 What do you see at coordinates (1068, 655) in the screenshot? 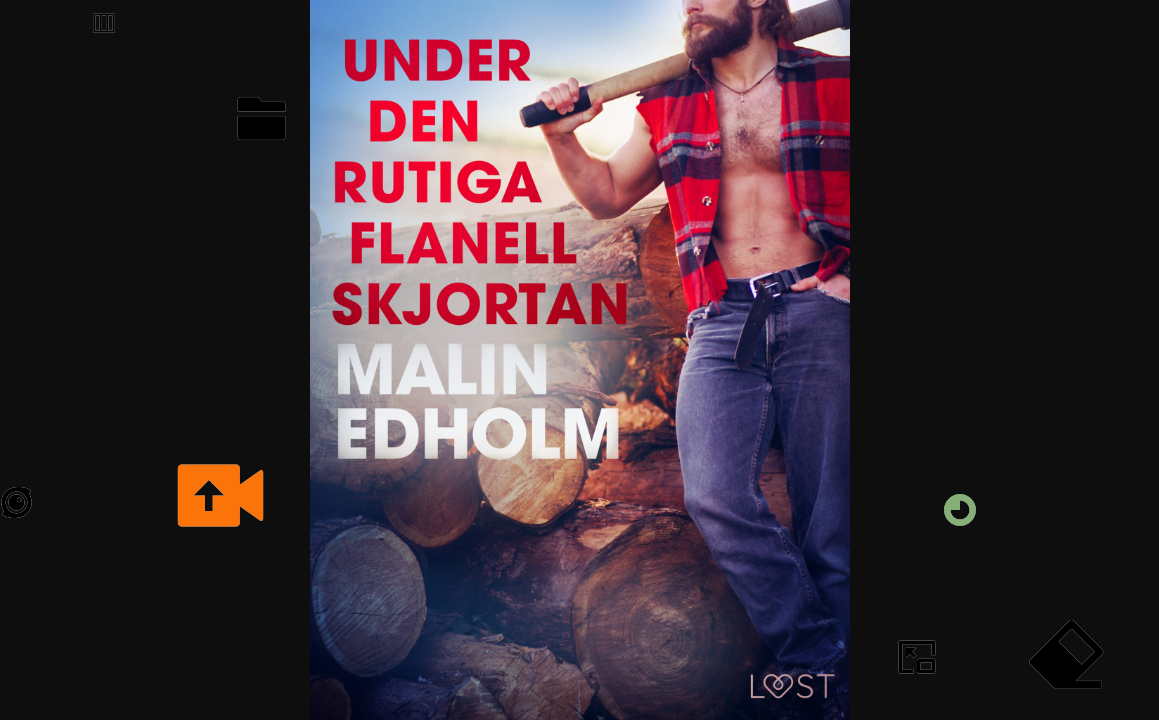
I see `erase or clear content` at bounding box center [1068, 655].